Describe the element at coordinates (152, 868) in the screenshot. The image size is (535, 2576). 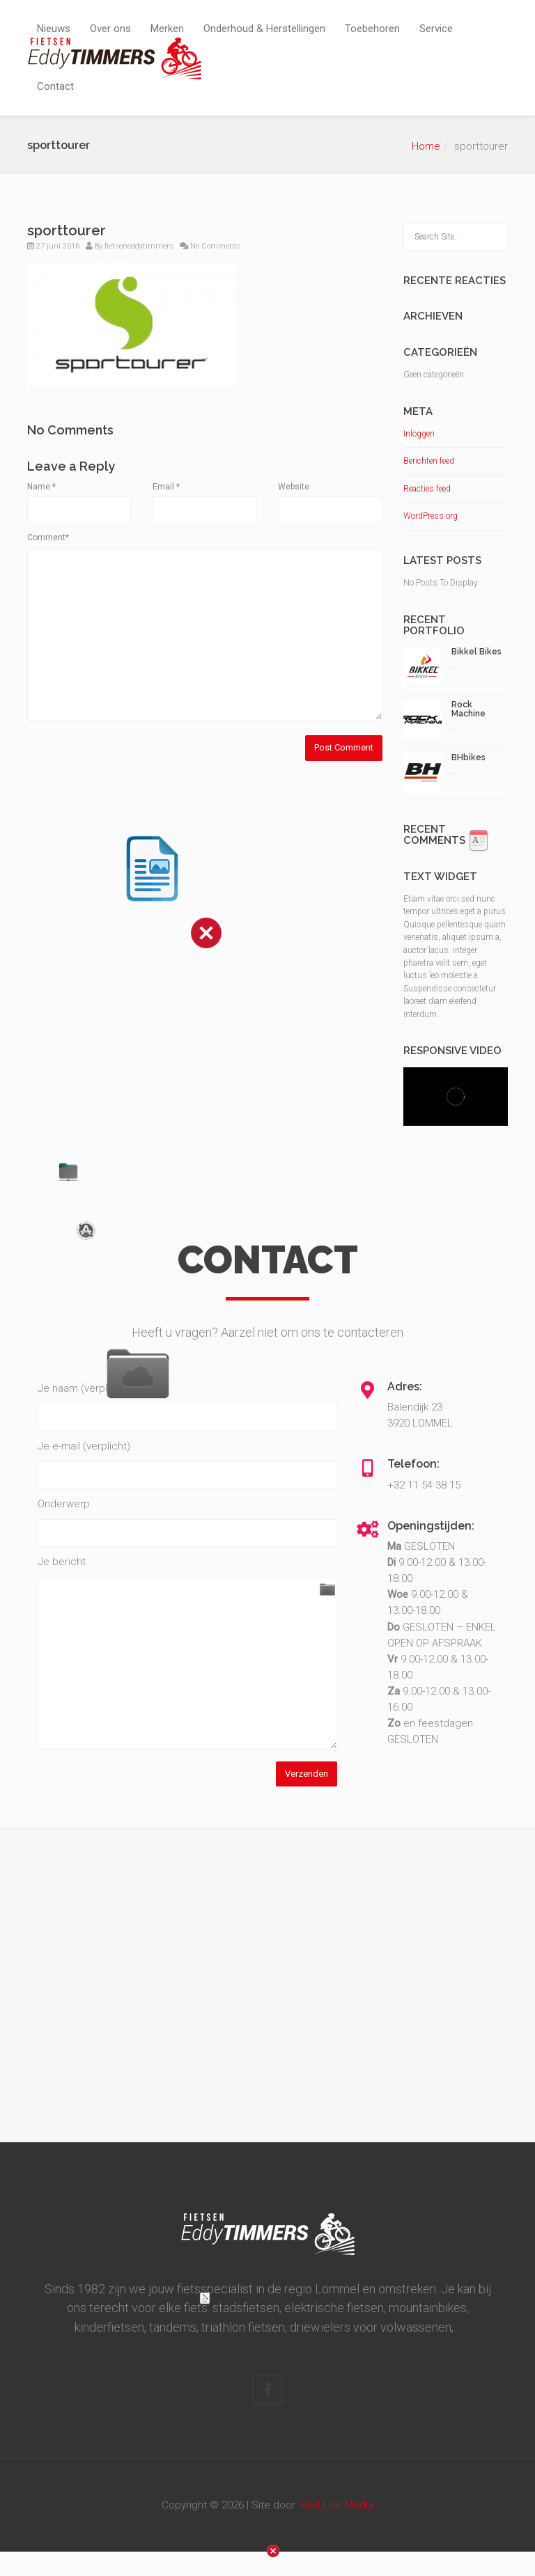
I see `open a libreoffice writer document` at that location.